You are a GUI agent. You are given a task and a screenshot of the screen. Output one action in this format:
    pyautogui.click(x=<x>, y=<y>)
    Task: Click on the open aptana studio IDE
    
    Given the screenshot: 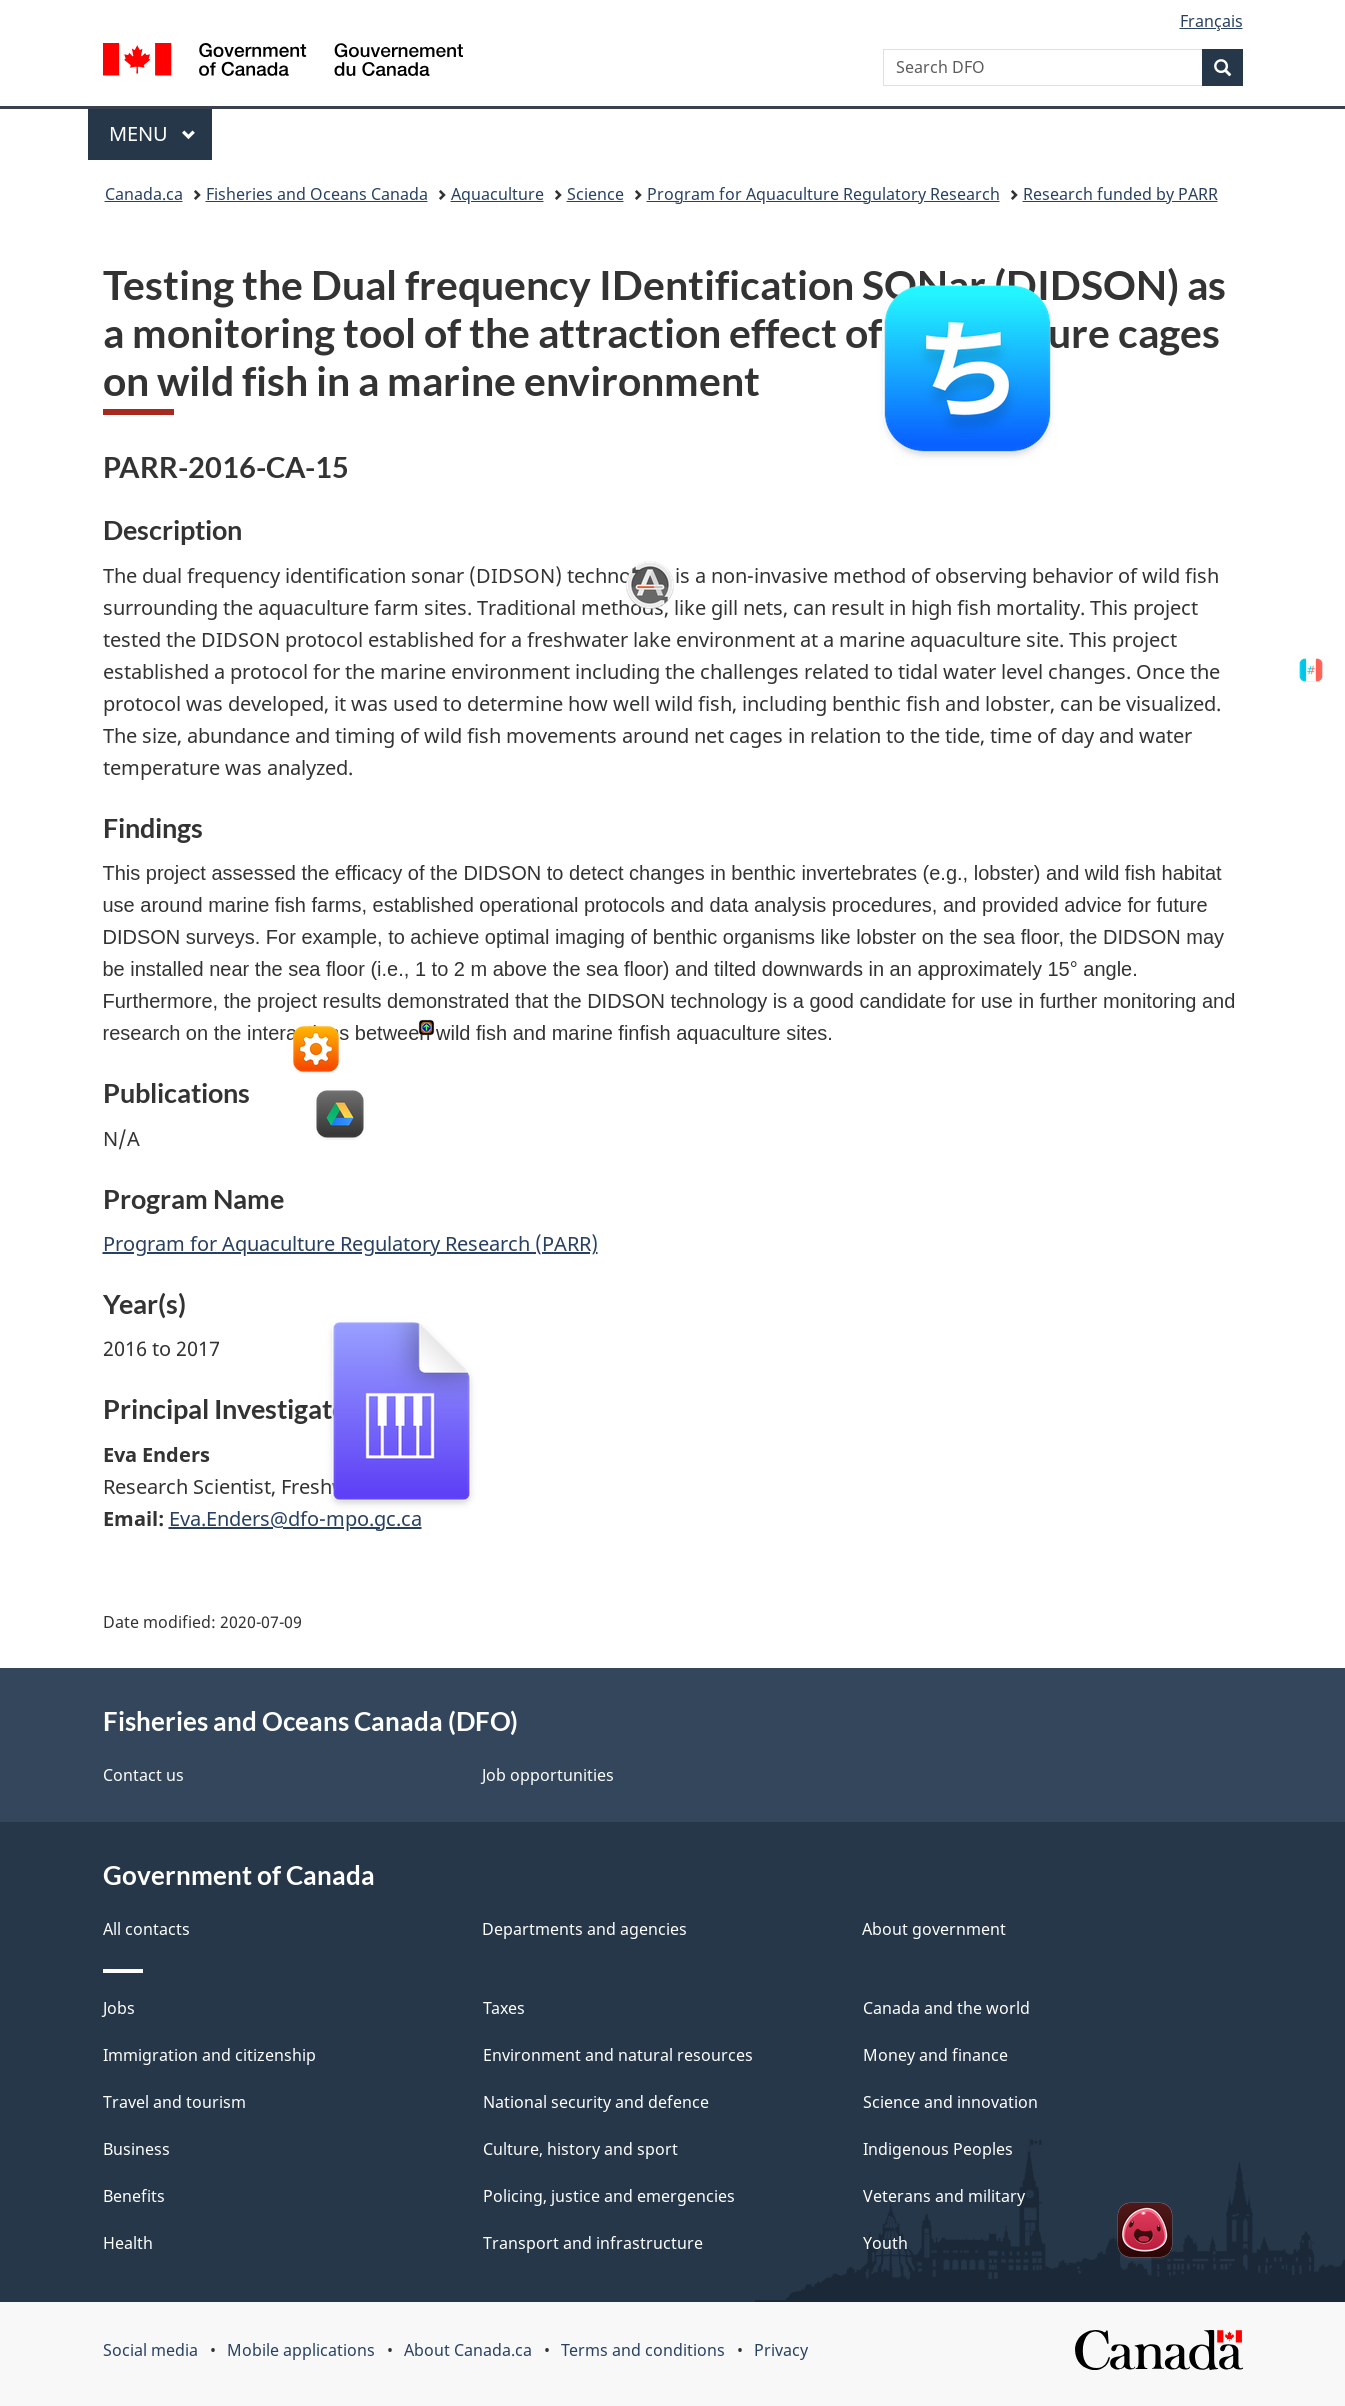 What is the action you would take?
    pyautogui.click(x=316, y=1049)
    